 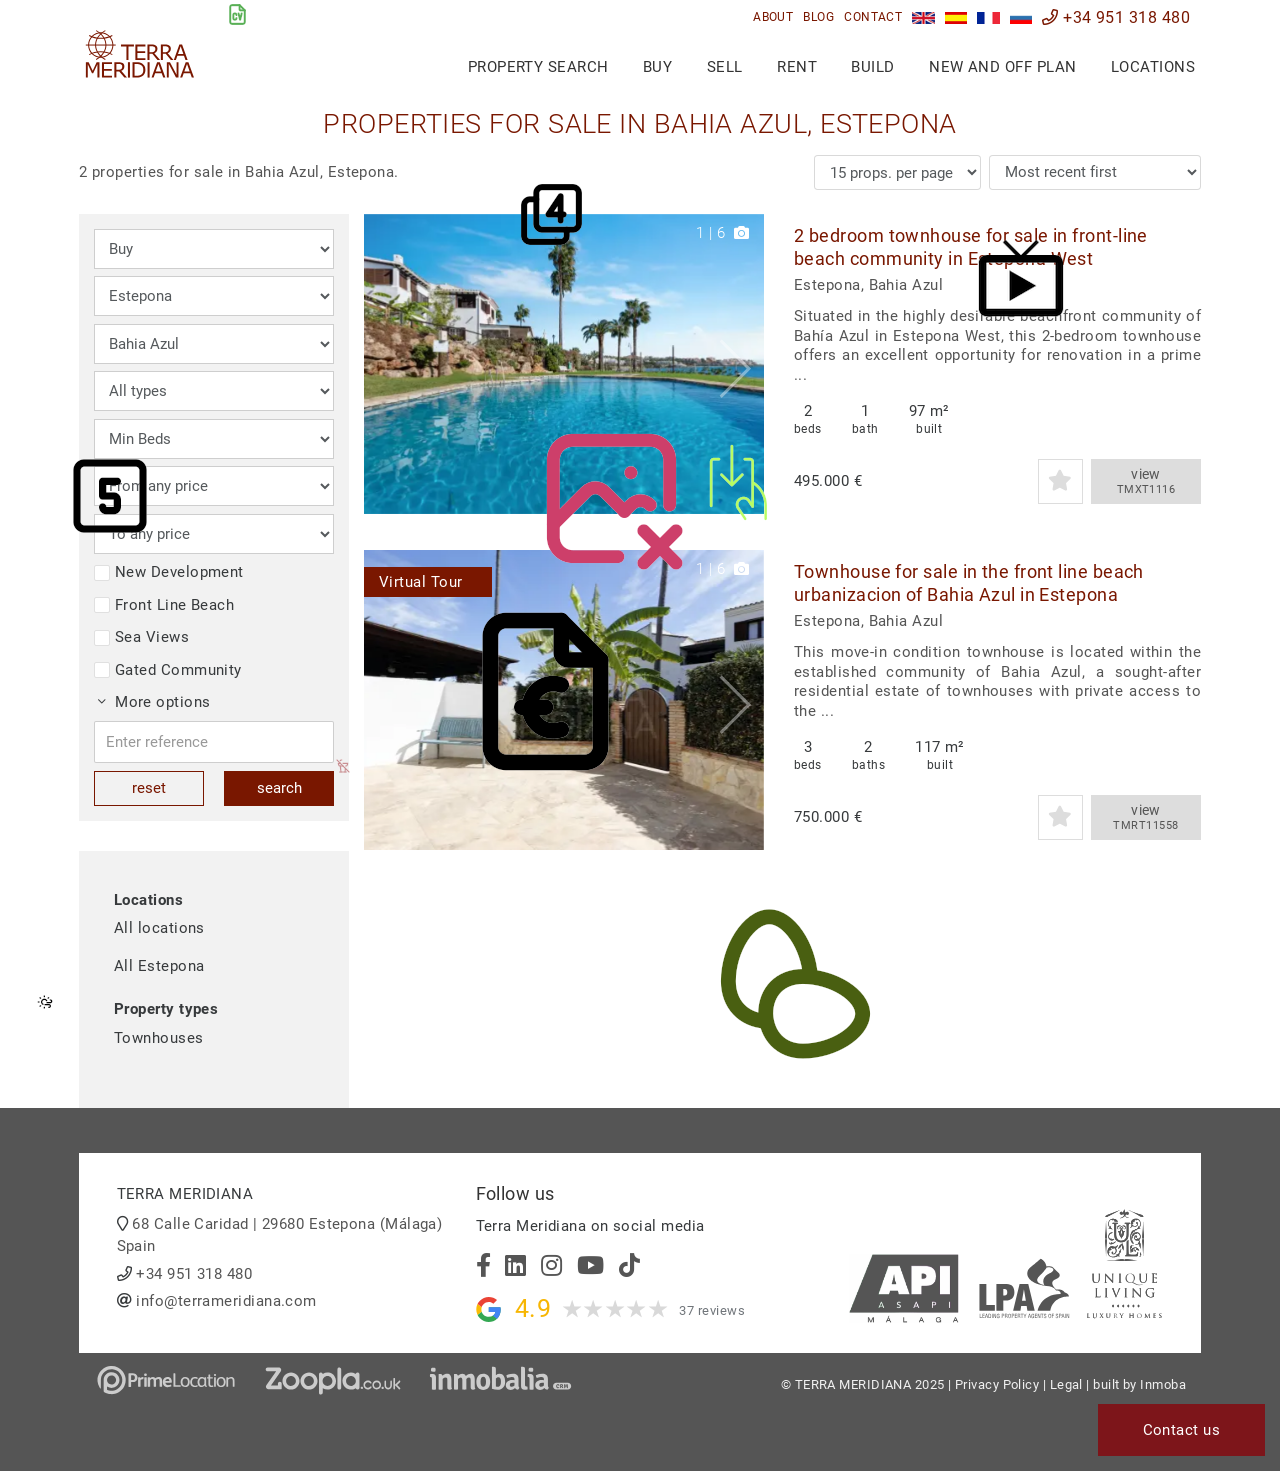 What do you see at coordinates (1021, 278) in the screenshot?
I see `watch live television or streaming content` at bounding box center [1021, 278].